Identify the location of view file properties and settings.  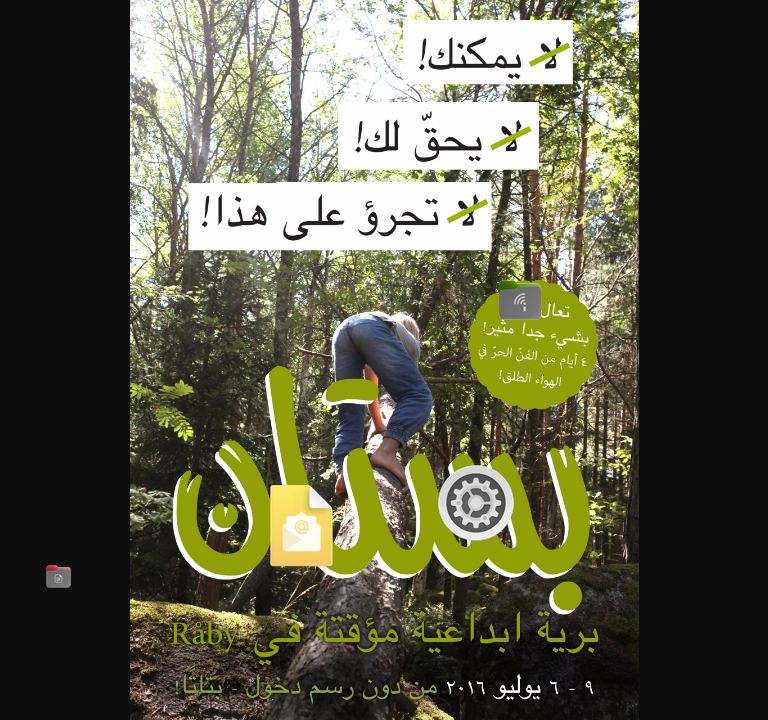
(476, 503).